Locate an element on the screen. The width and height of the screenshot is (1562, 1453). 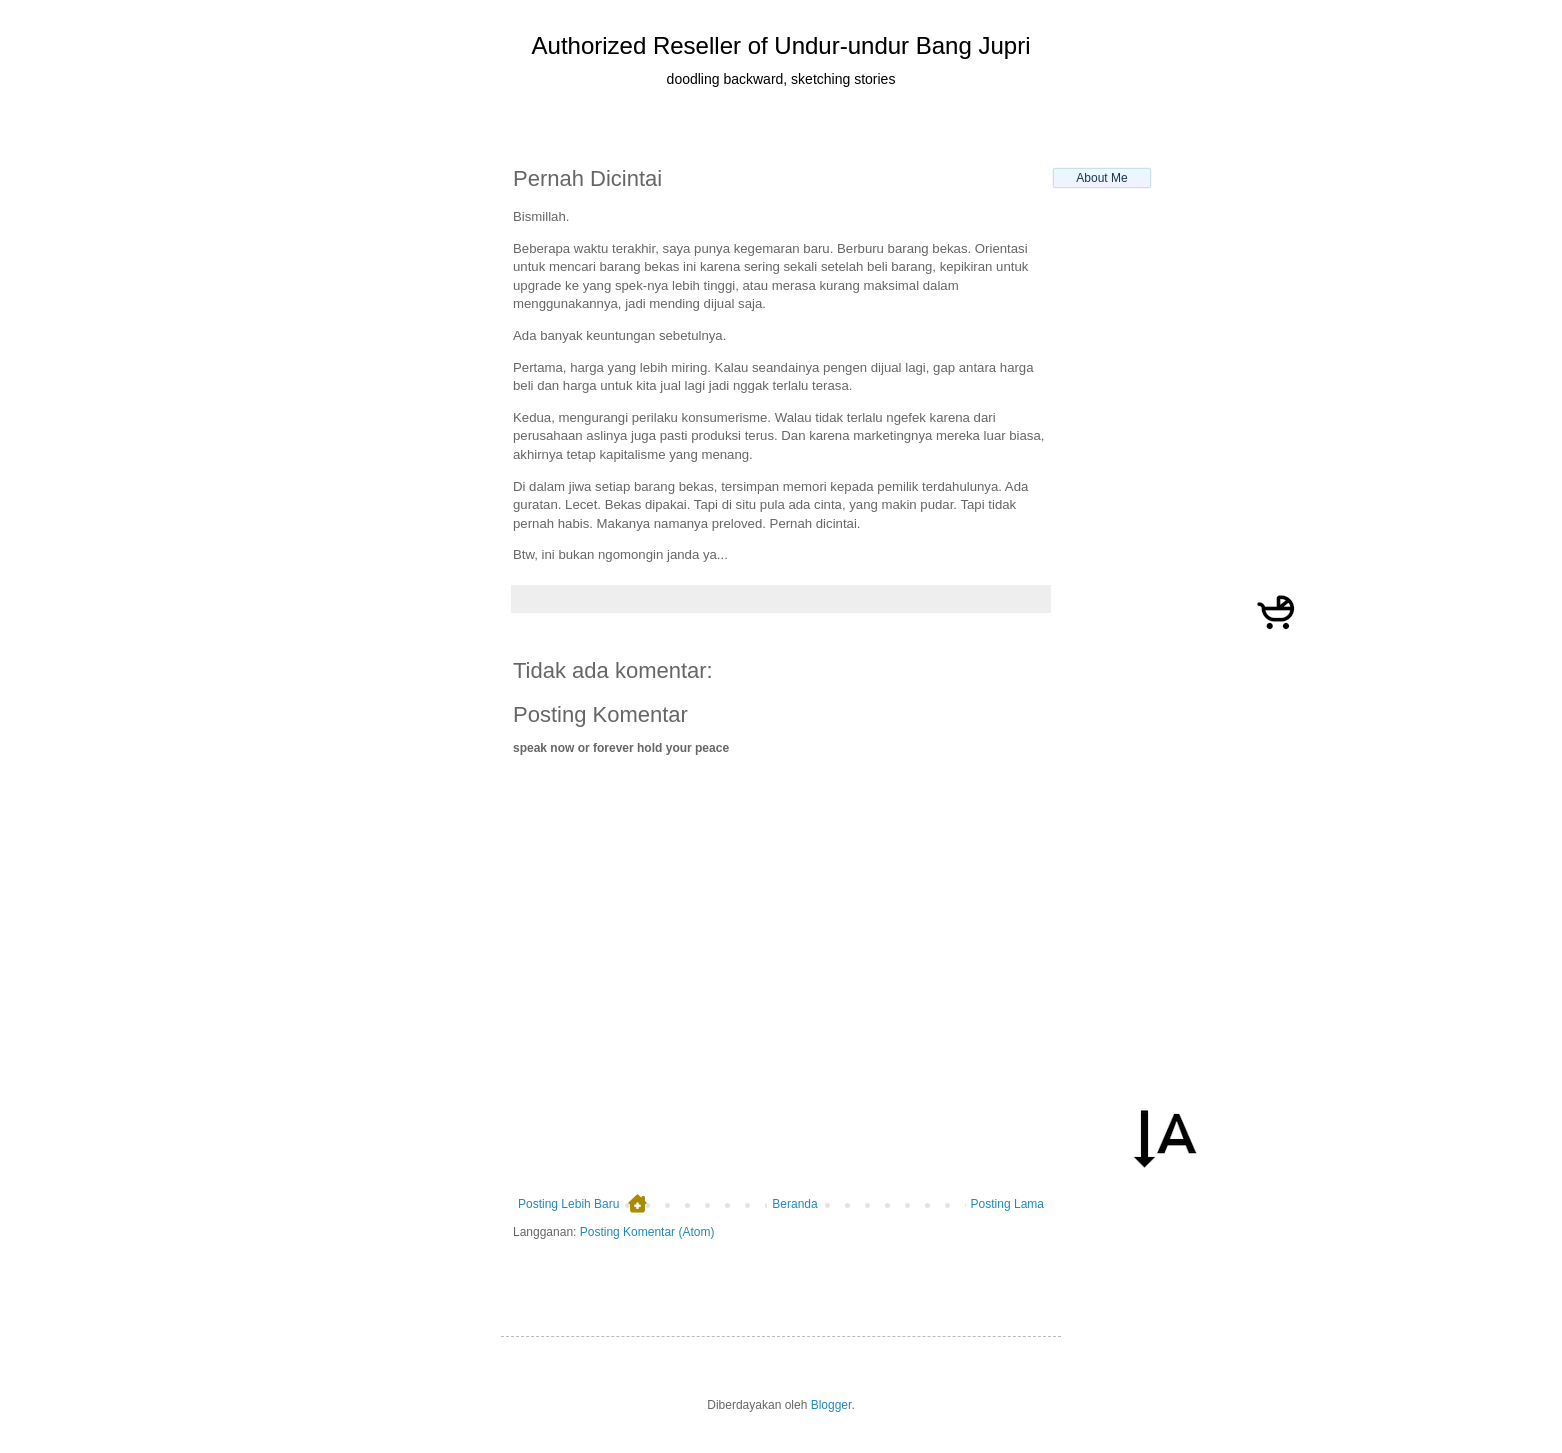
access medical or healthcare services is located at coordinates (637, 1203).